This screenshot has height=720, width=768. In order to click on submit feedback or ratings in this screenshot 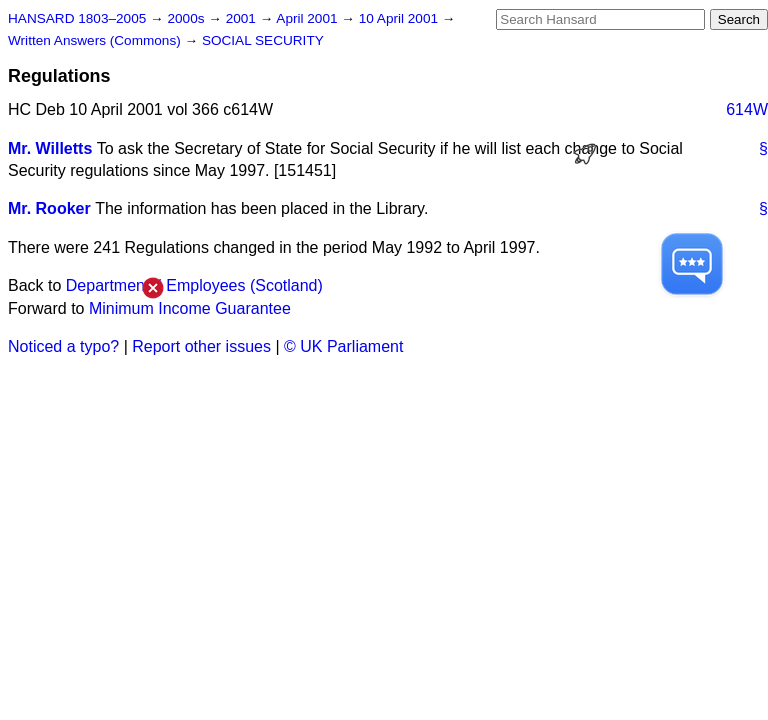, I will do `click(692, 265)`.